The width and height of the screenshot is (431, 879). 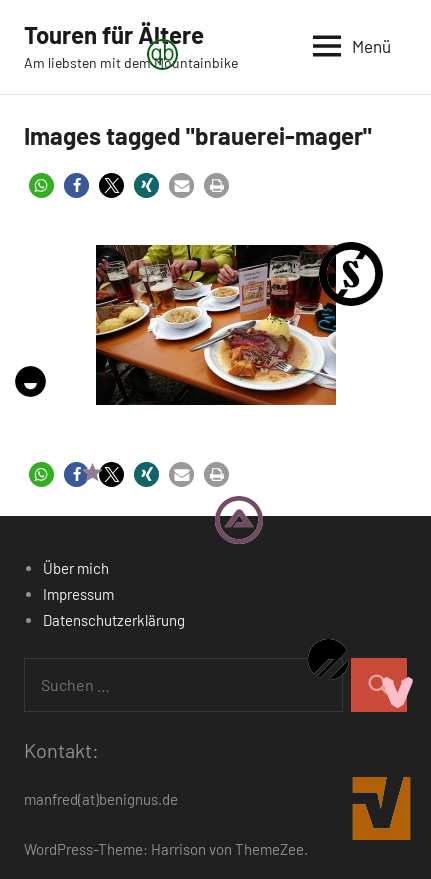 I want to click on autoit scripting language logo, so click(x=239, y=520).